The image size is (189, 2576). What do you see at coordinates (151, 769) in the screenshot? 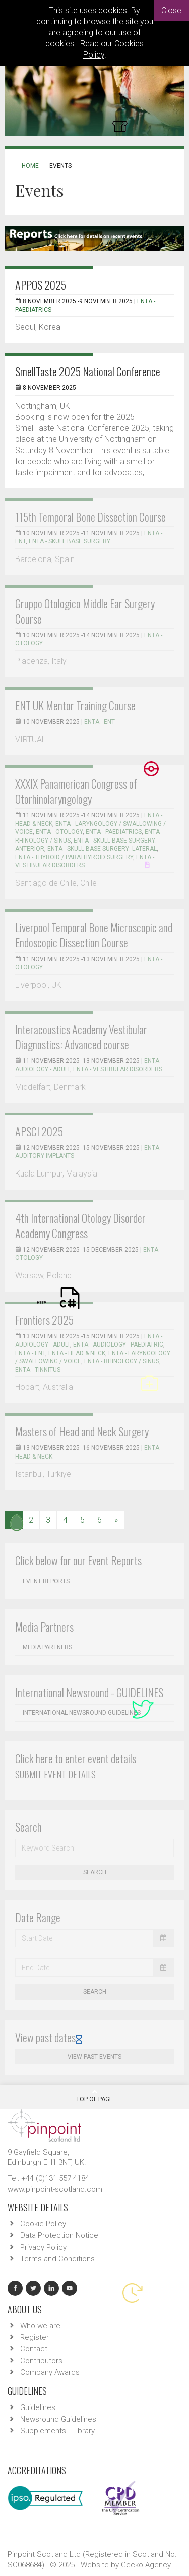
I see `access pokémon collection or inventory` at bounding box center [151, 769].